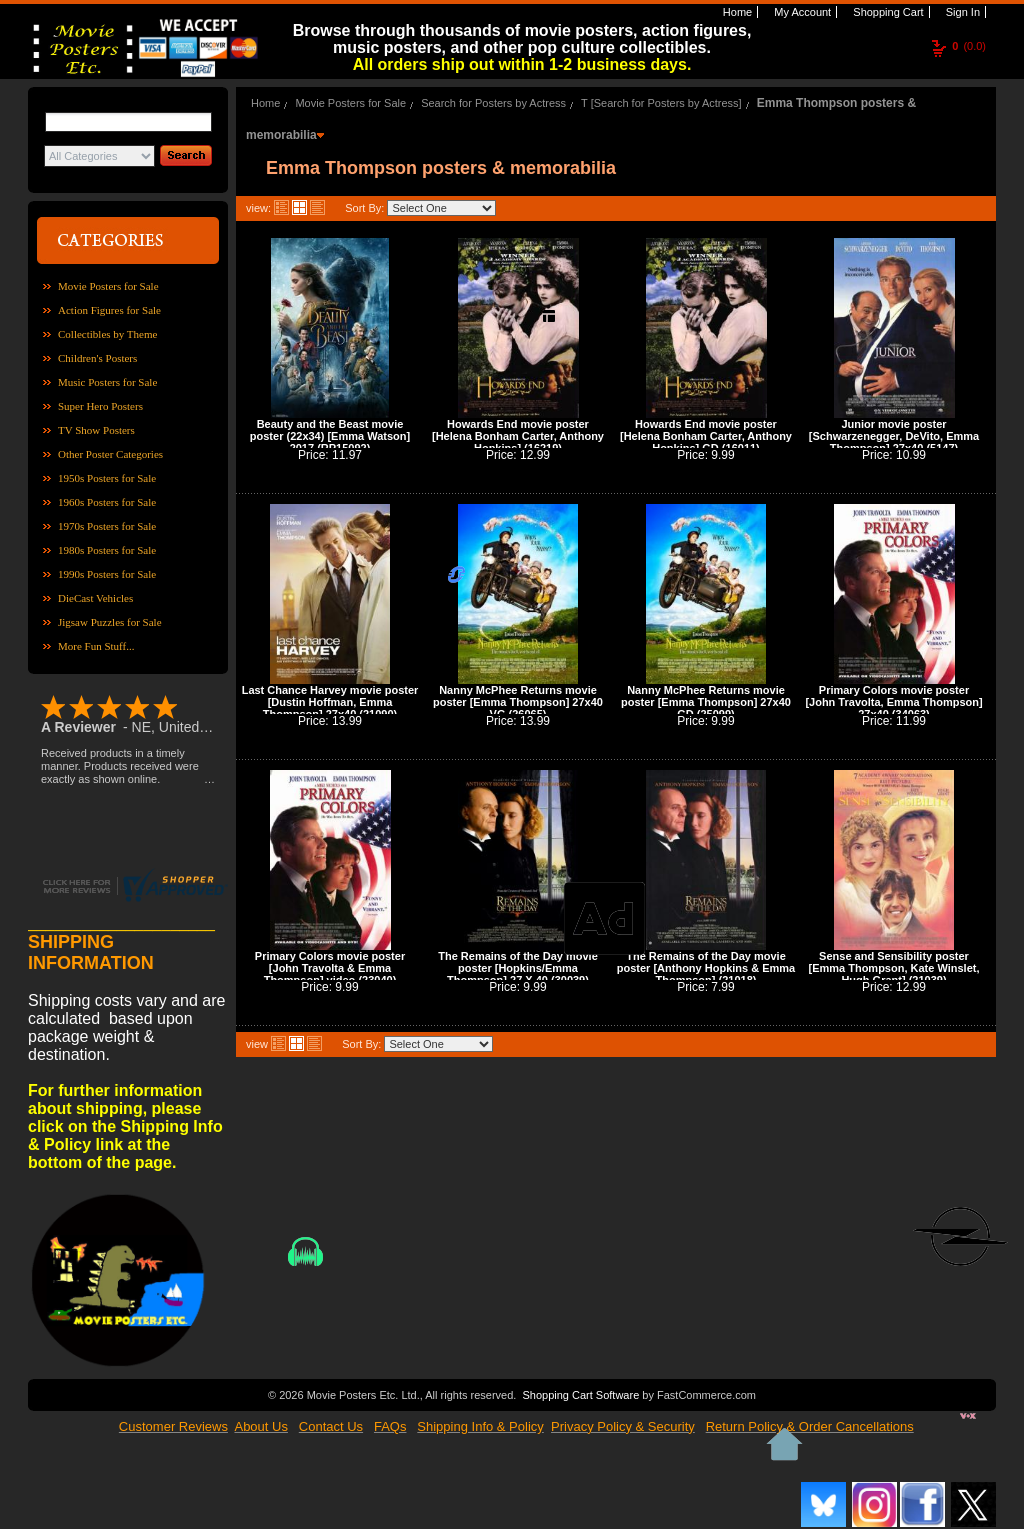 This screenshot has height=1529, width=1024. What do you see at coordinates (549, 316) in the screenshot?
I see `switch to header and sidebar layout view` at bounding box center [549, 316].